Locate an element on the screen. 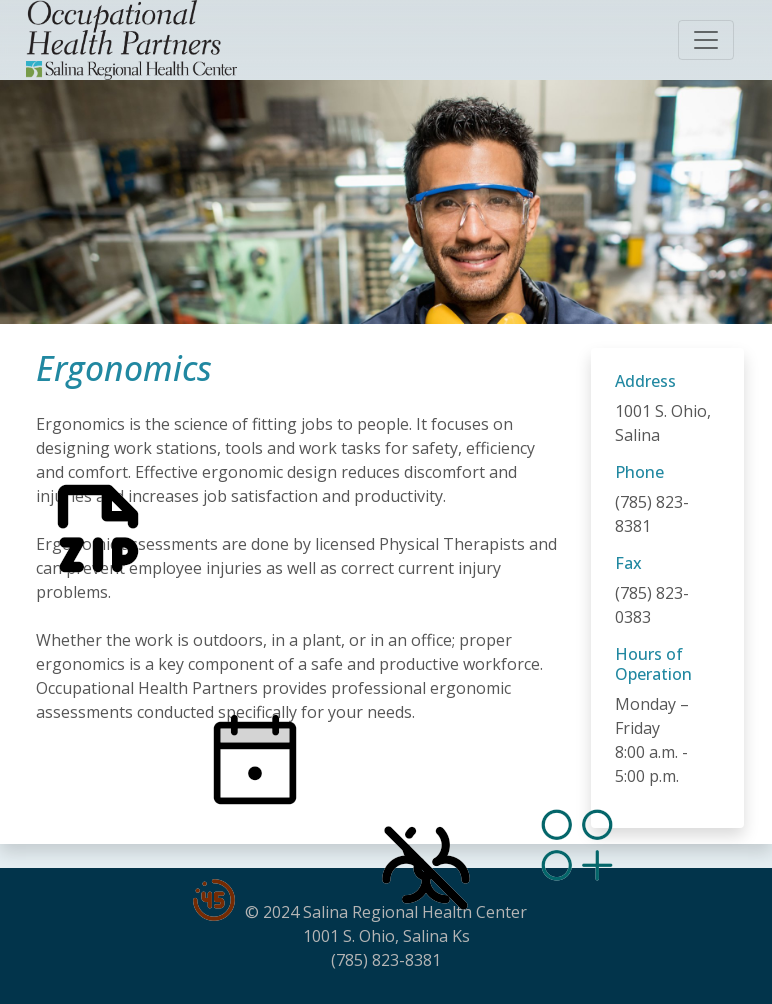 This screenshot has height=1004, width=772. compress files into a zip archive is located at coordinates (98, 532).